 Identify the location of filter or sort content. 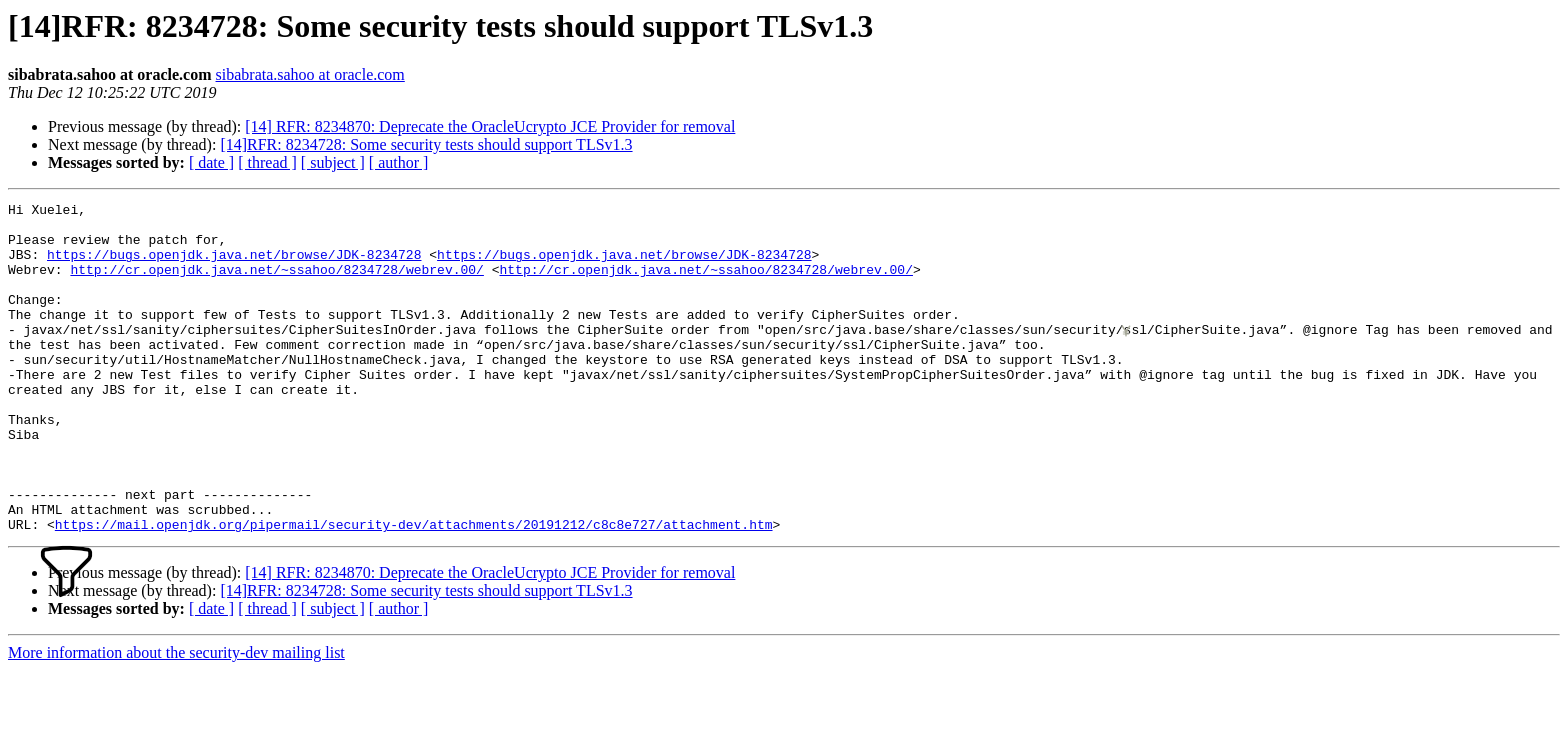
(66, 571).